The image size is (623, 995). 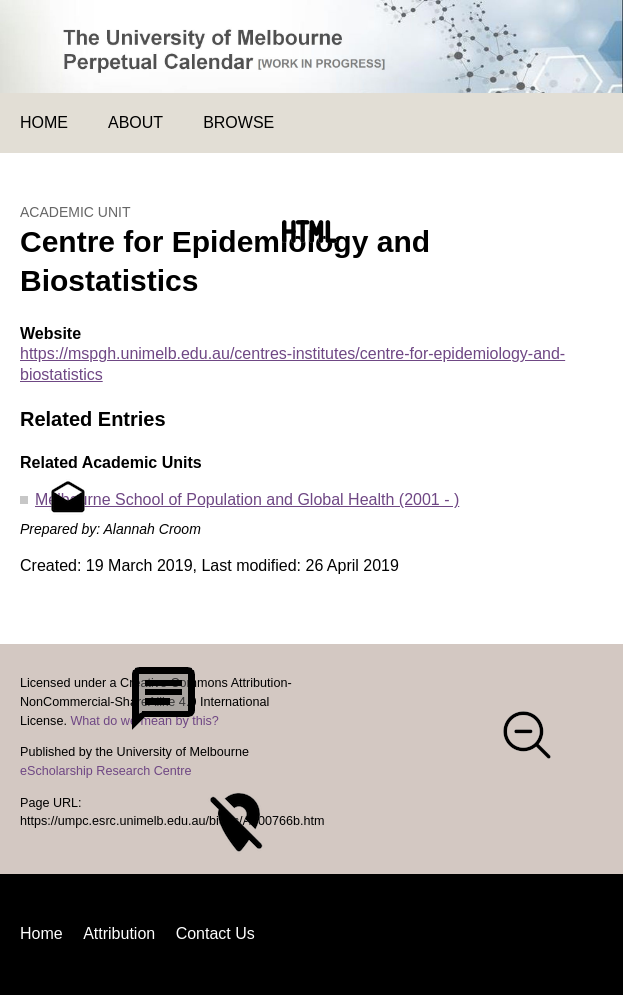 I want to click on indicates HTML file type or format, so click(x=309, y=231).